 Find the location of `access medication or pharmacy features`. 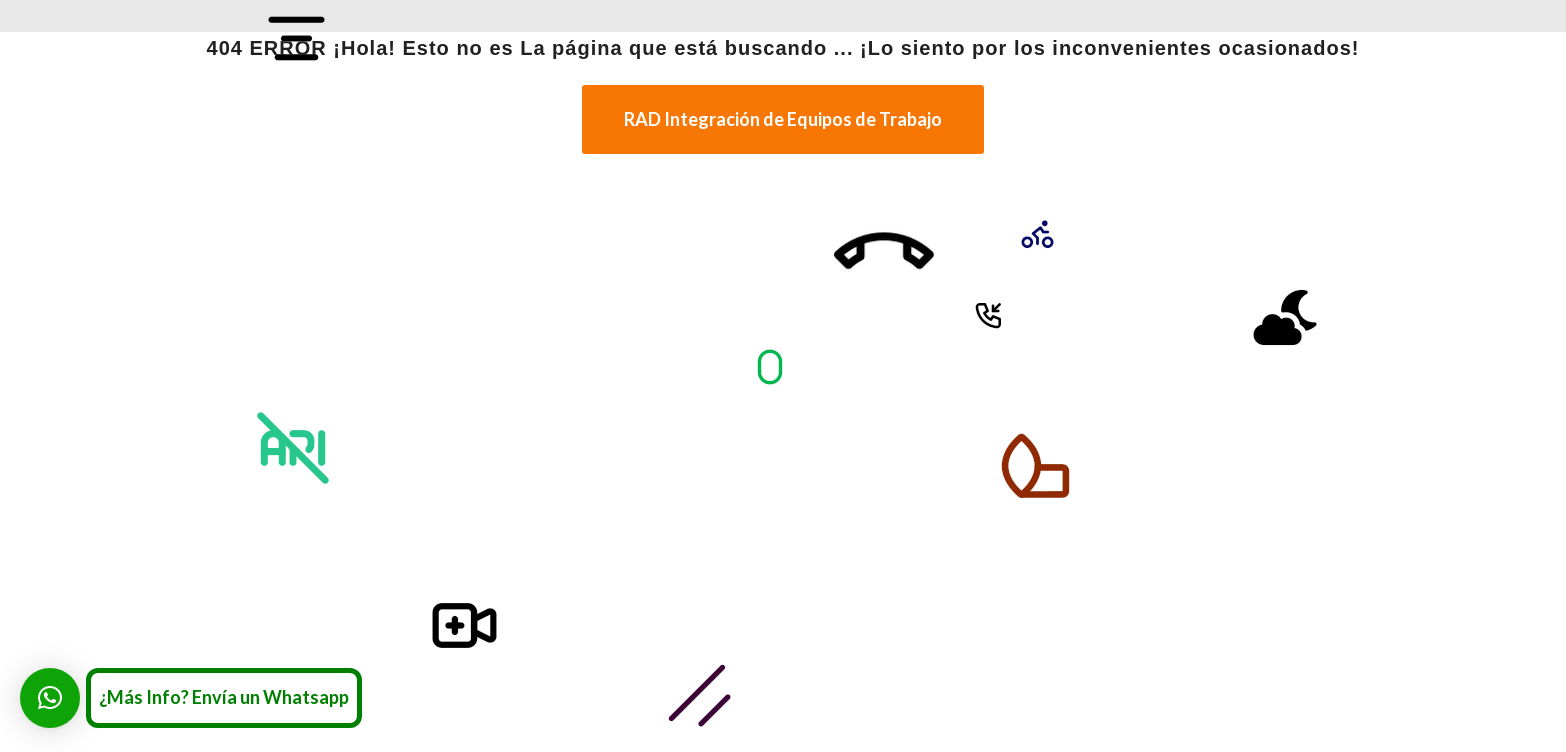

access medication or pharmacy features is located at coordinates (770, 367).